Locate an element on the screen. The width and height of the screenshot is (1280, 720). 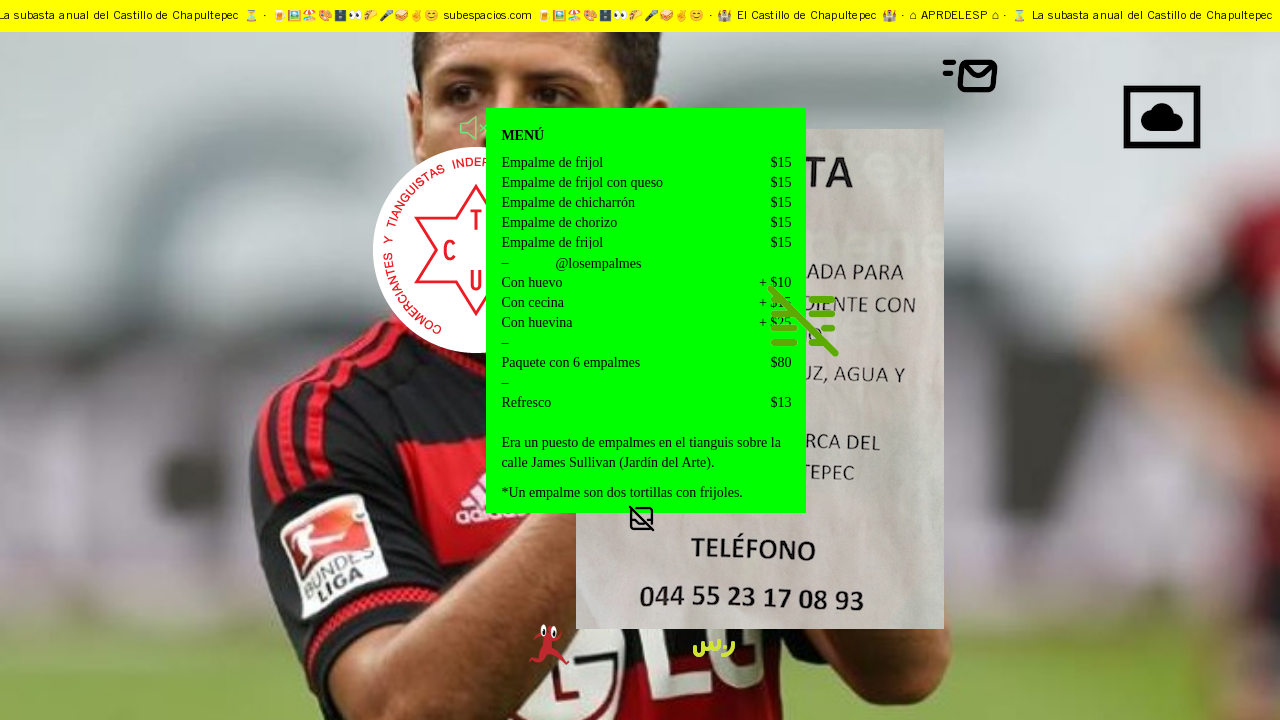
disable column view is located at coordinates (803, 321).